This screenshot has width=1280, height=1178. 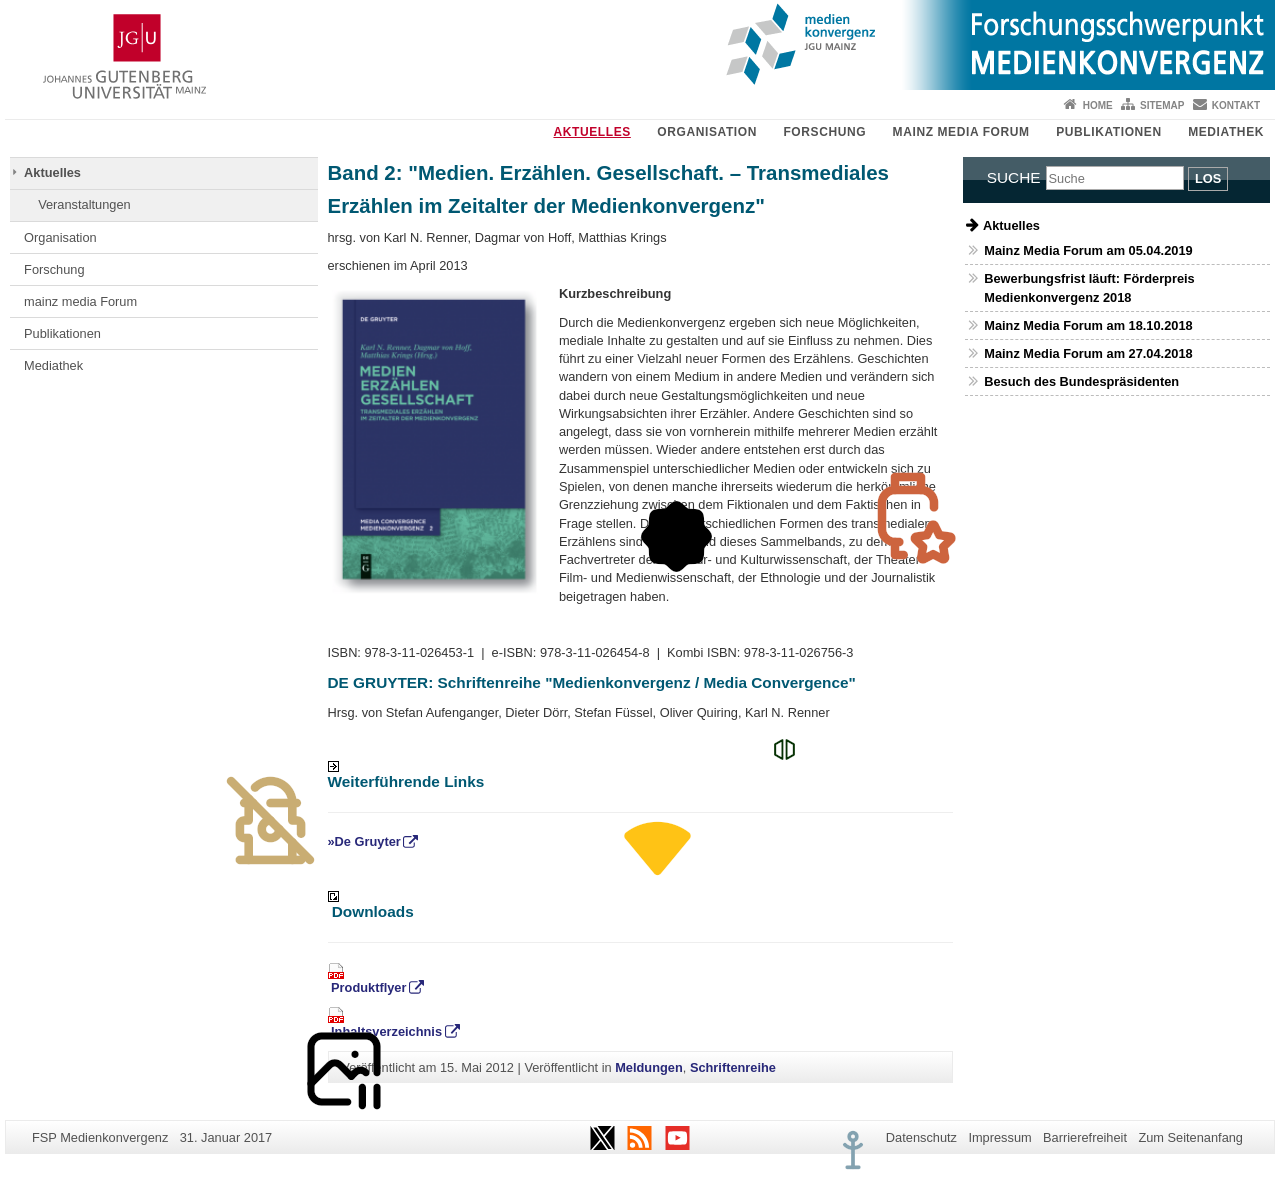 I want to click on fire hydrant unavailable or out of service, so click(x=270, y=820).